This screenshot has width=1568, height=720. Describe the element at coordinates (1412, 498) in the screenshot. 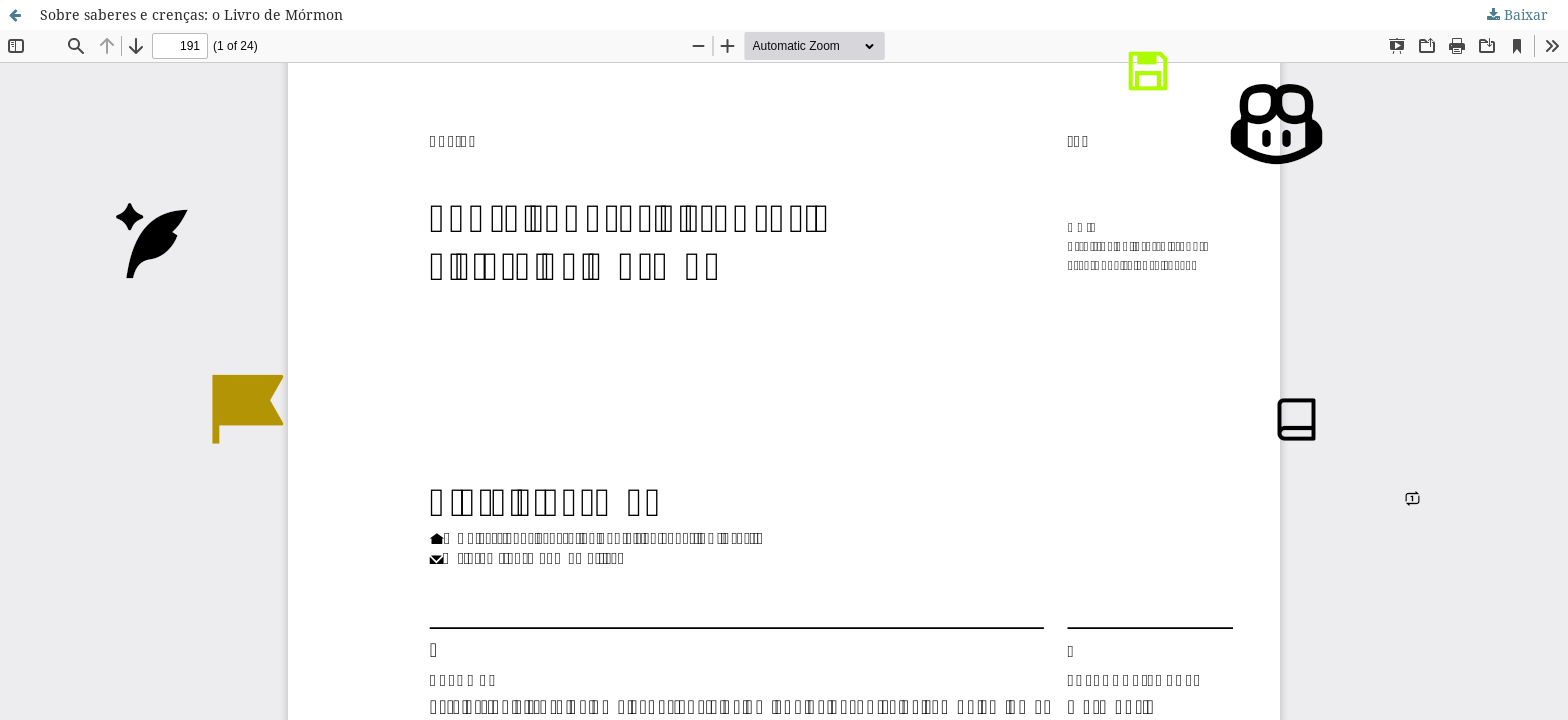

I see `repeat the current track` at that location.